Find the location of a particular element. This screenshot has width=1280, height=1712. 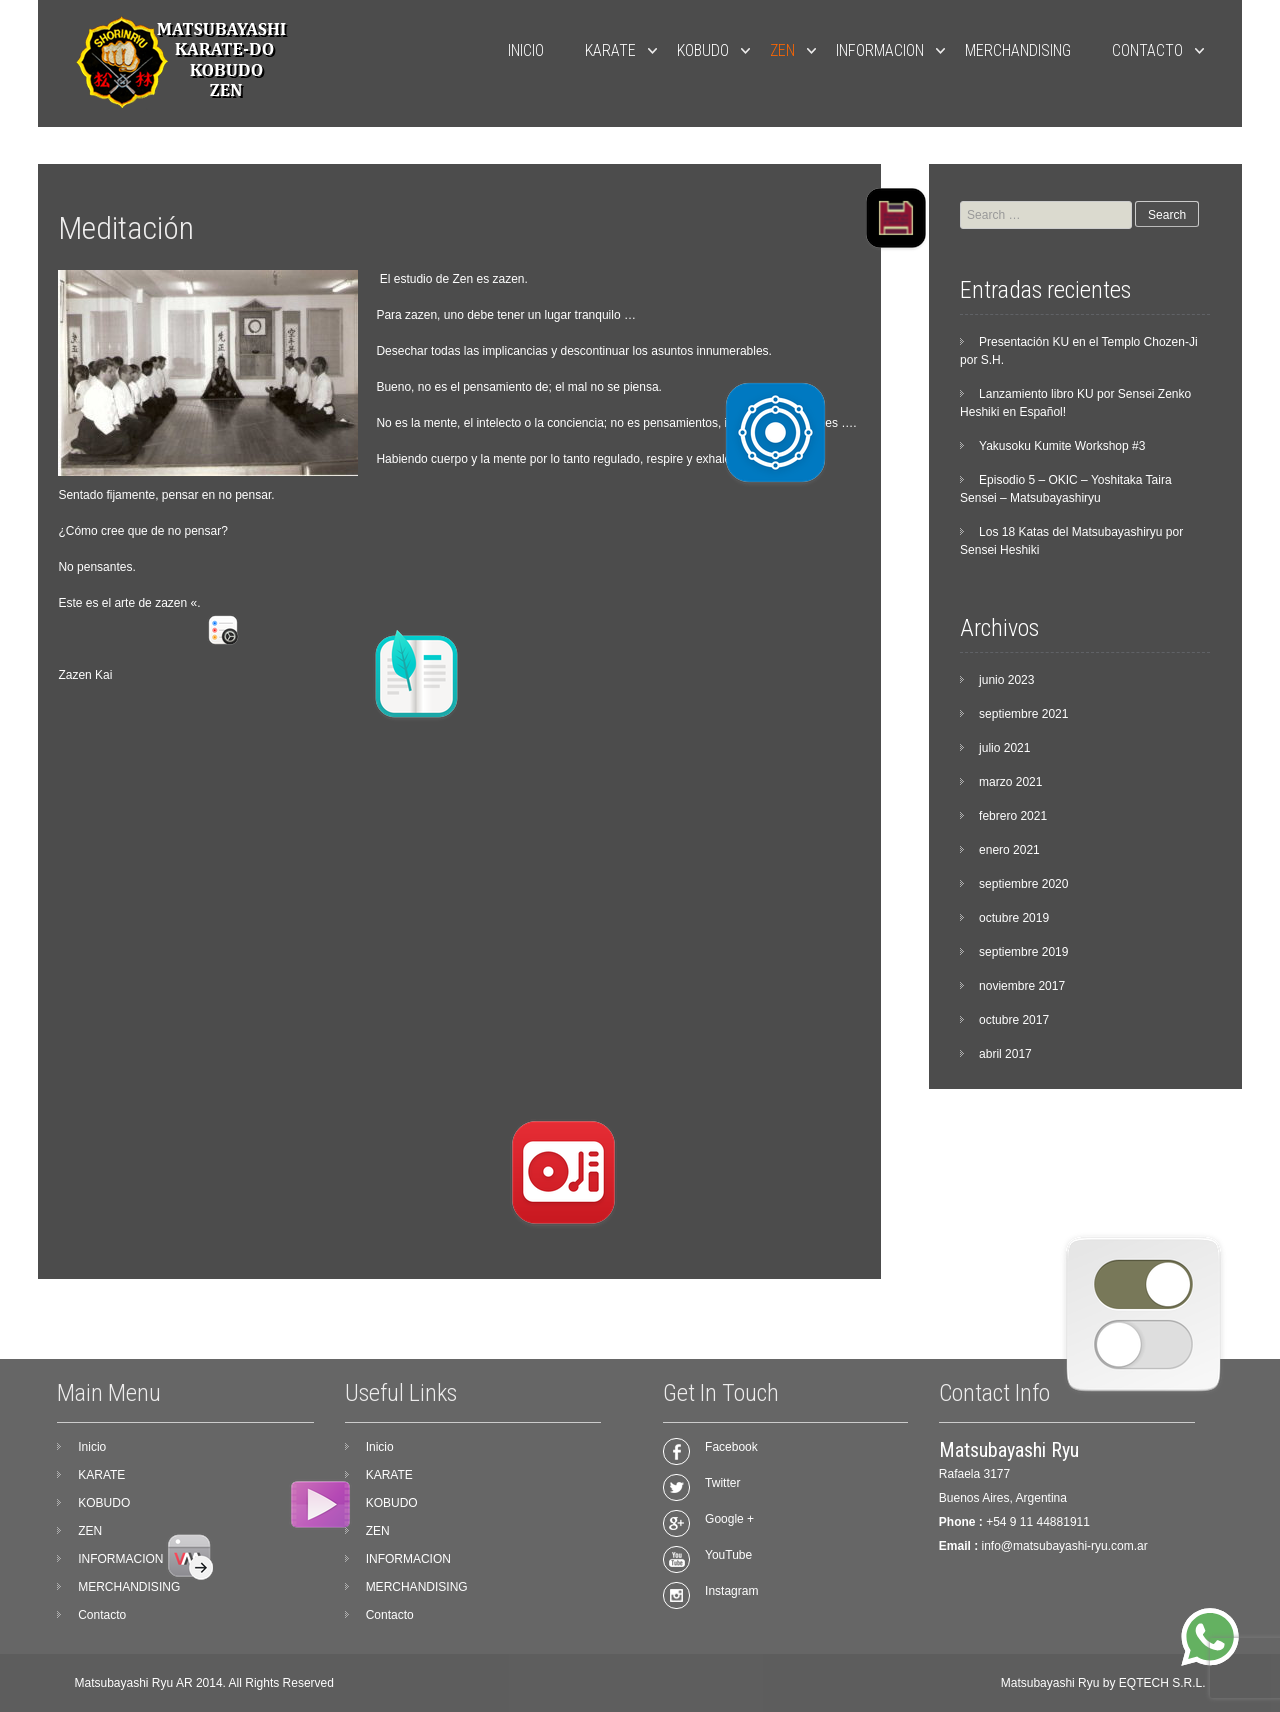

open menu editor application is located at coordinates (223, 630).